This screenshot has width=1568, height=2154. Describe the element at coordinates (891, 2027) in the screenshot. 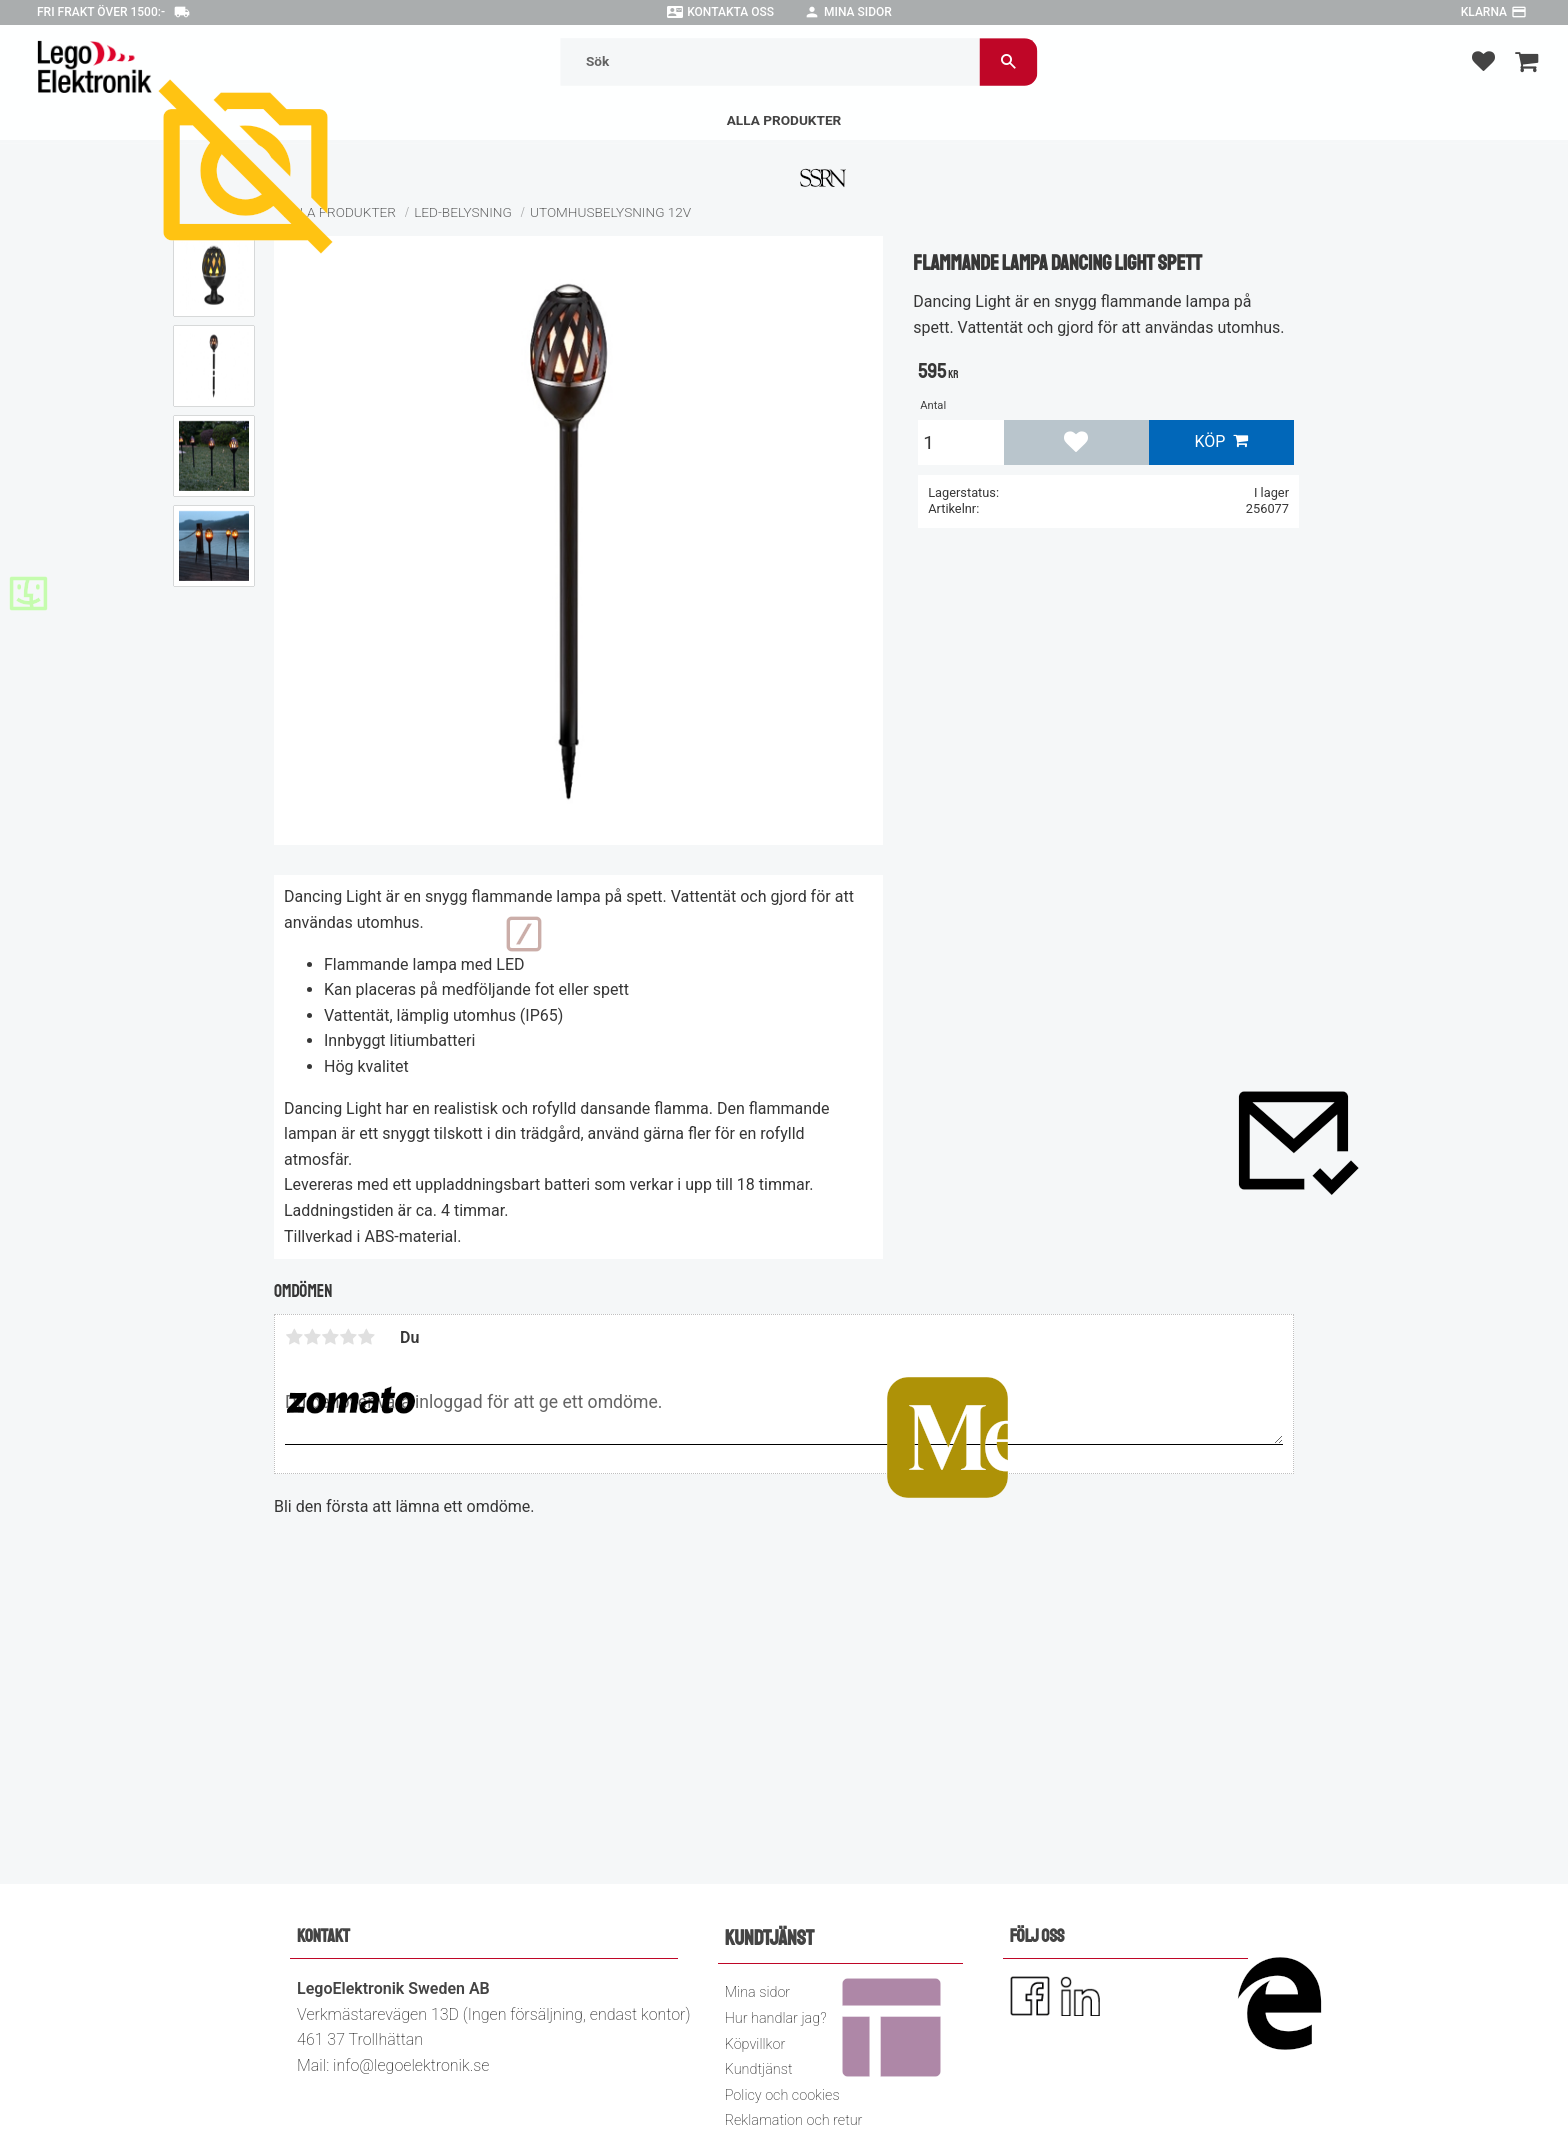

I see `switch to header and sidebar layout view` at that location.